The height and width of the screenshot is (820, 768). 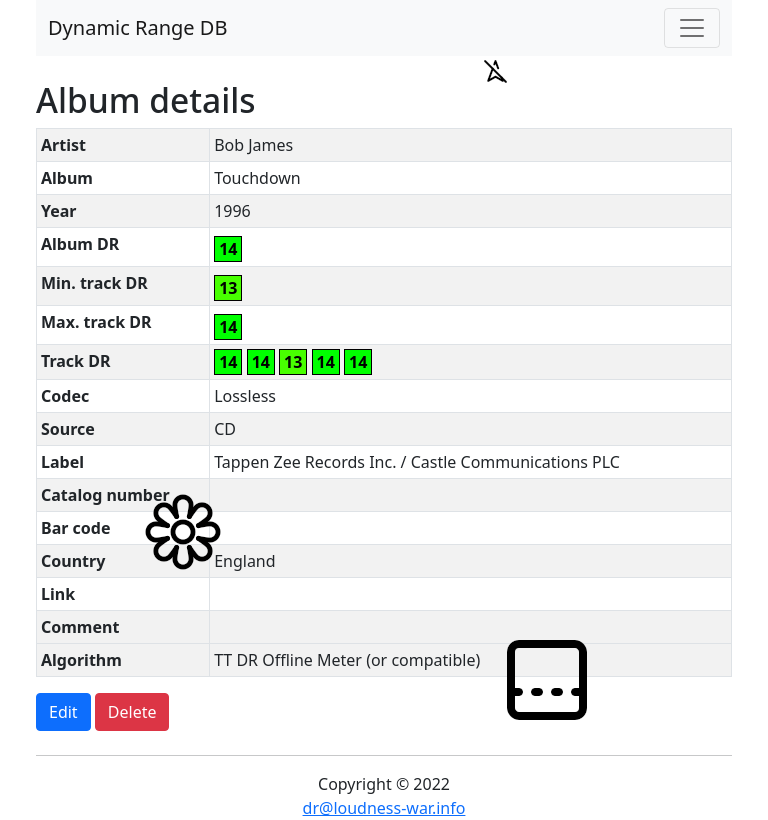 I want to click on toggle bottom panel visibility, so click(x=547, y=680).